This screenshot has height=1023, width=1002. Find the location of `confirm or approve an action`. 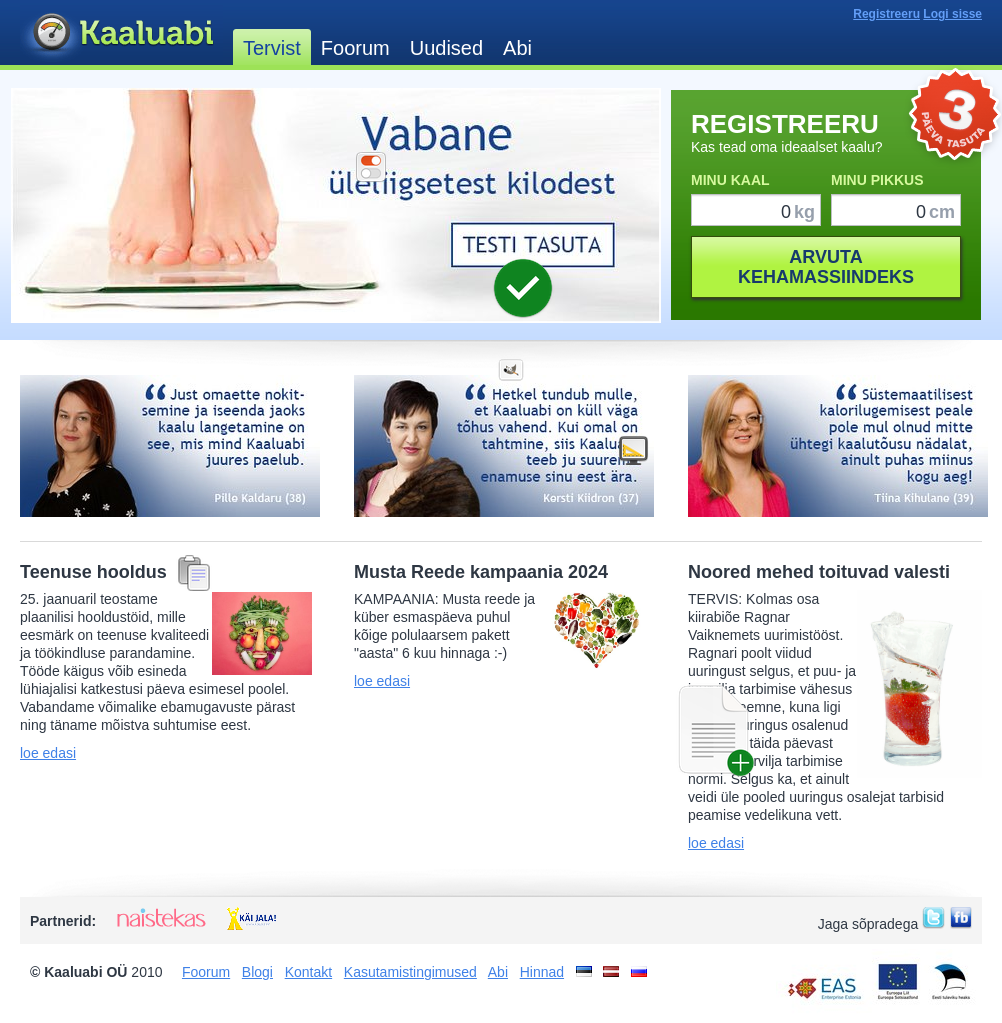

confirm or approve an action is located at coordinates (523, 288).